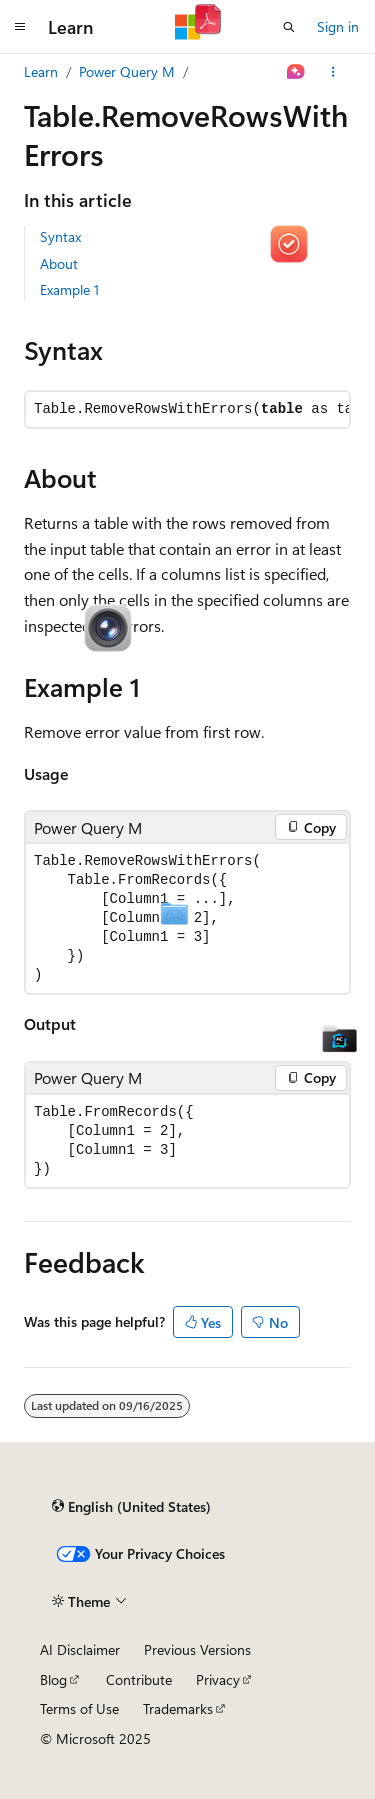 This screenshot has width=375, height=1799. I want to click on open dconf editor to modify system configuration settings, so click(289, 244).